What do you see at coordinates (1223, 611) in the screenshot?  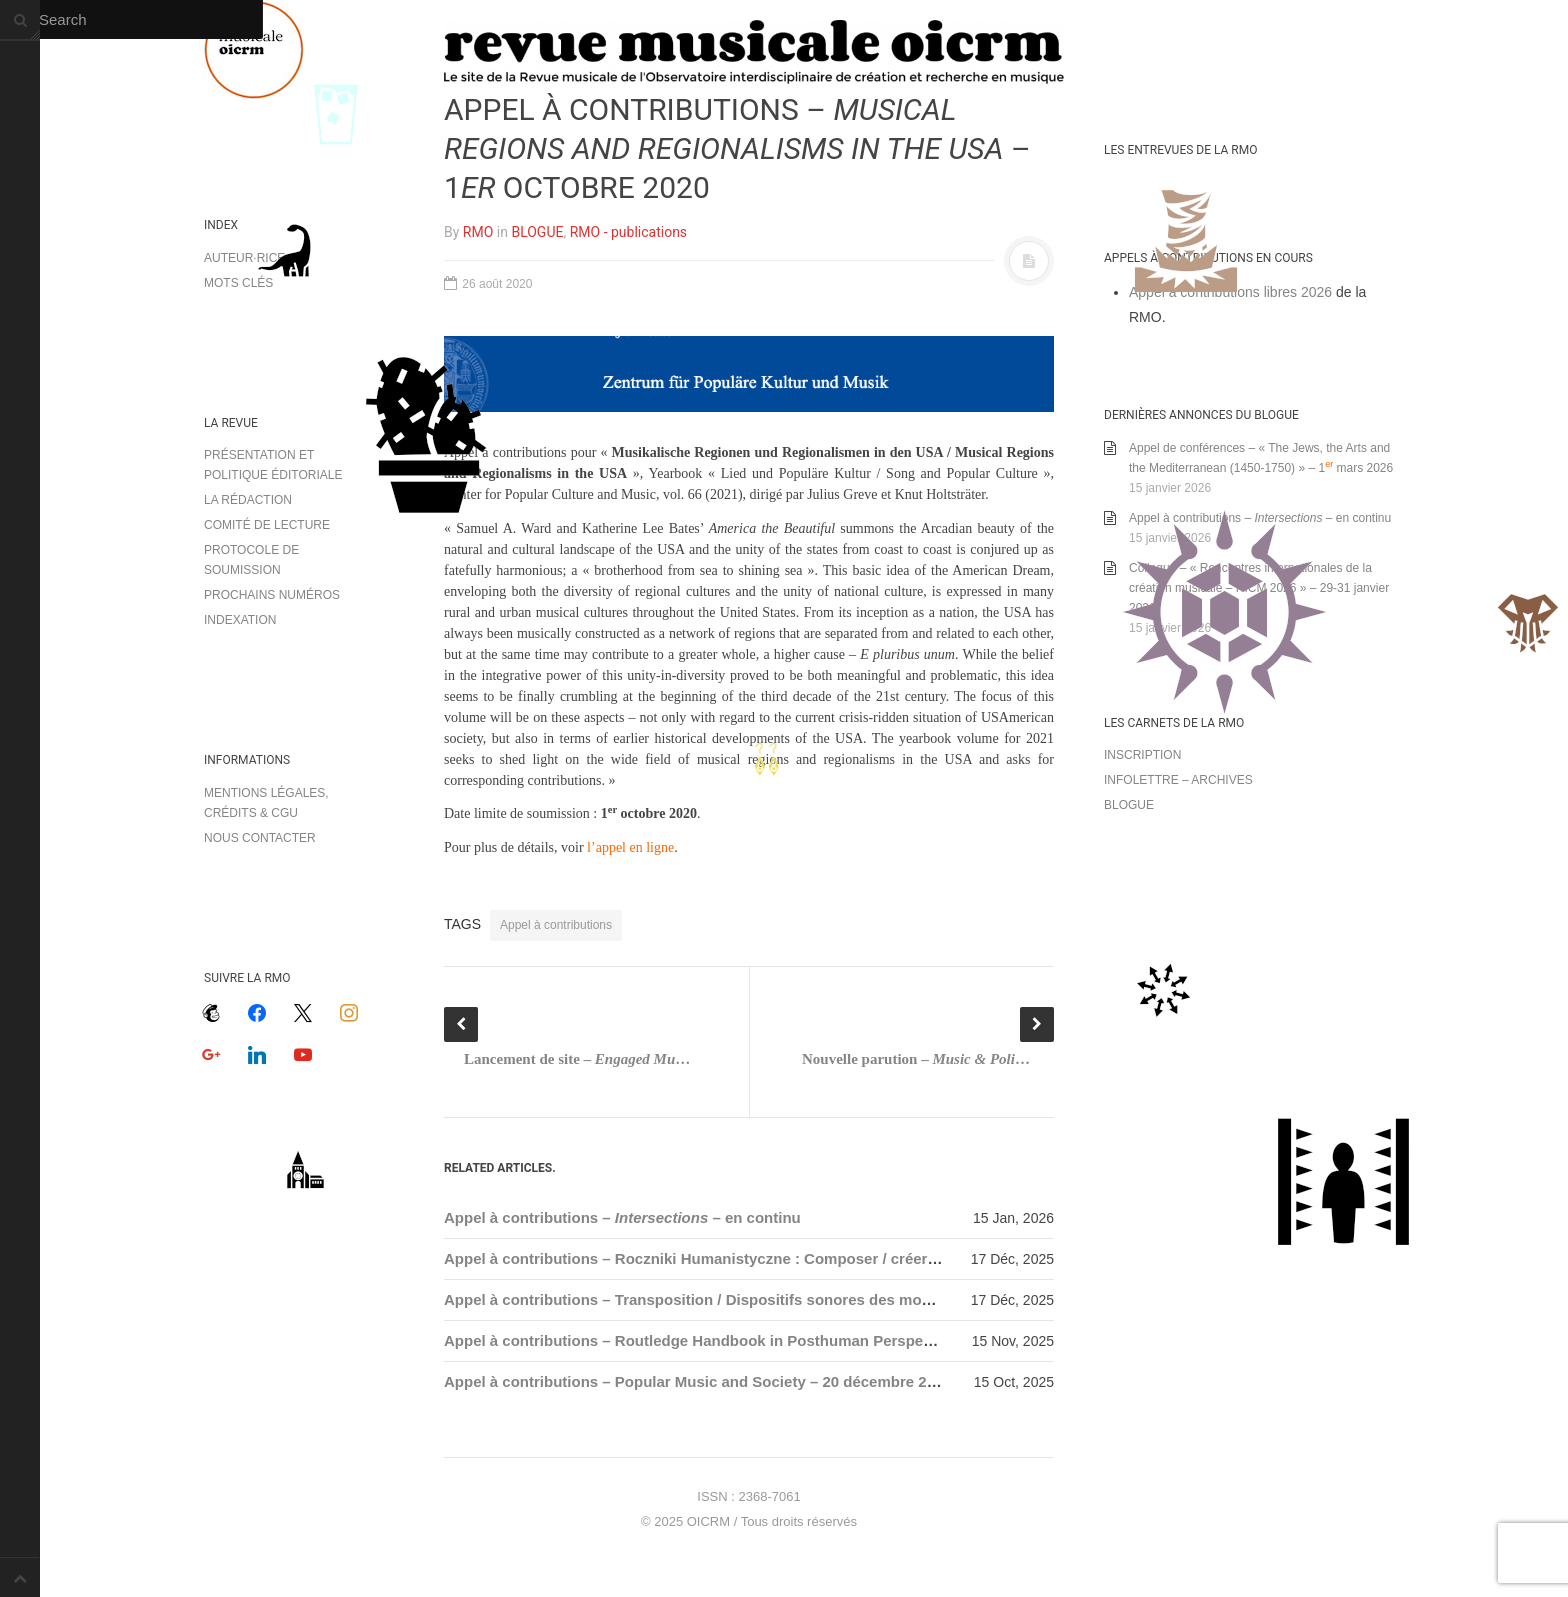 I see `indicates a rare or legendary item` at bounding box center [1223, 611].